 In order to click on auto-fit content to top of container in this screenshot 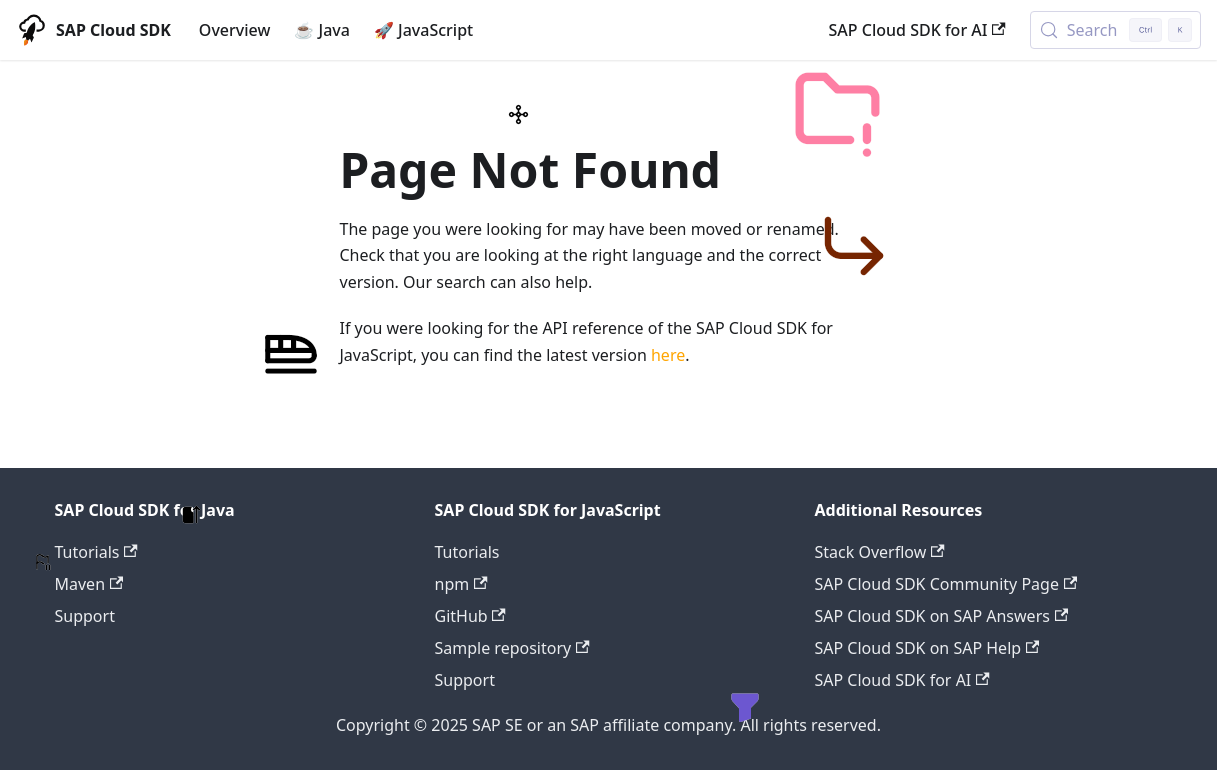, I will do `click(191, 515)`.